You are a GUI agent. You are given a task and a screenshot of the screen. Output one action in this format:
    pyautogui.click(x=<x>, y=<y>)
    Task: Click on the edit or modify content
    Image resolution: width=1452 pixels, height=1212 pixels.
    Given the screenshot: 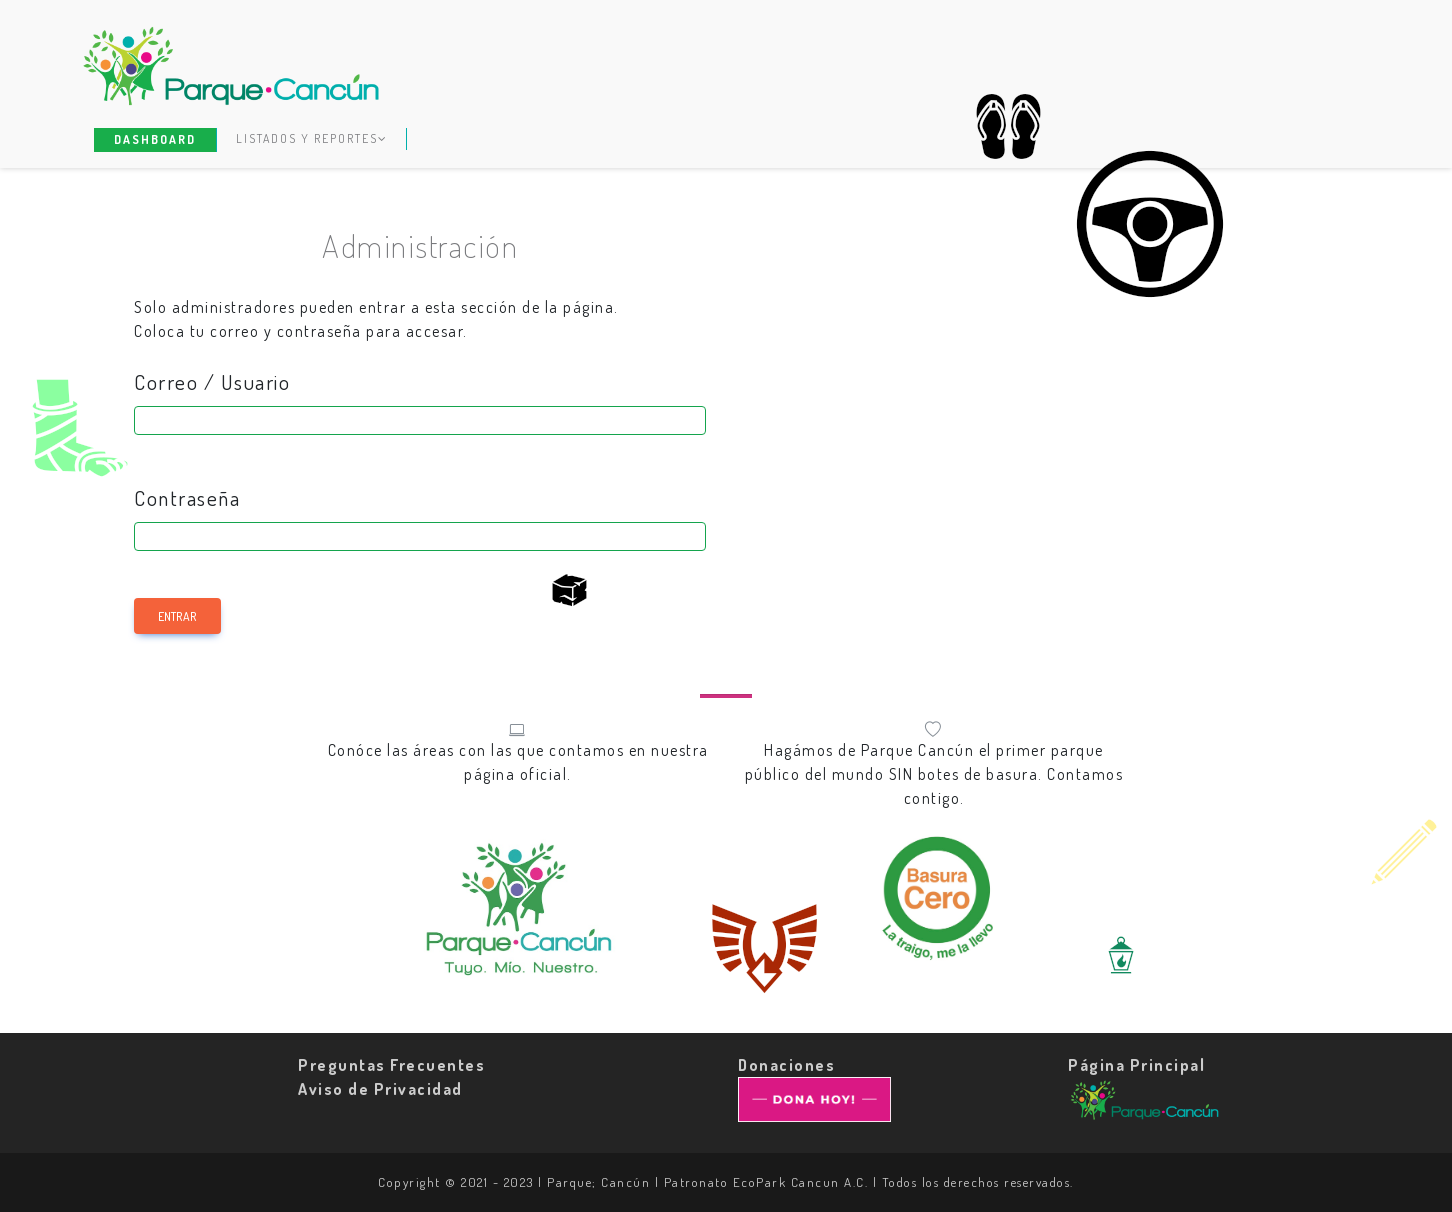 What is the action you would take?
    pyautogui.click(x=1404, y=852)
    